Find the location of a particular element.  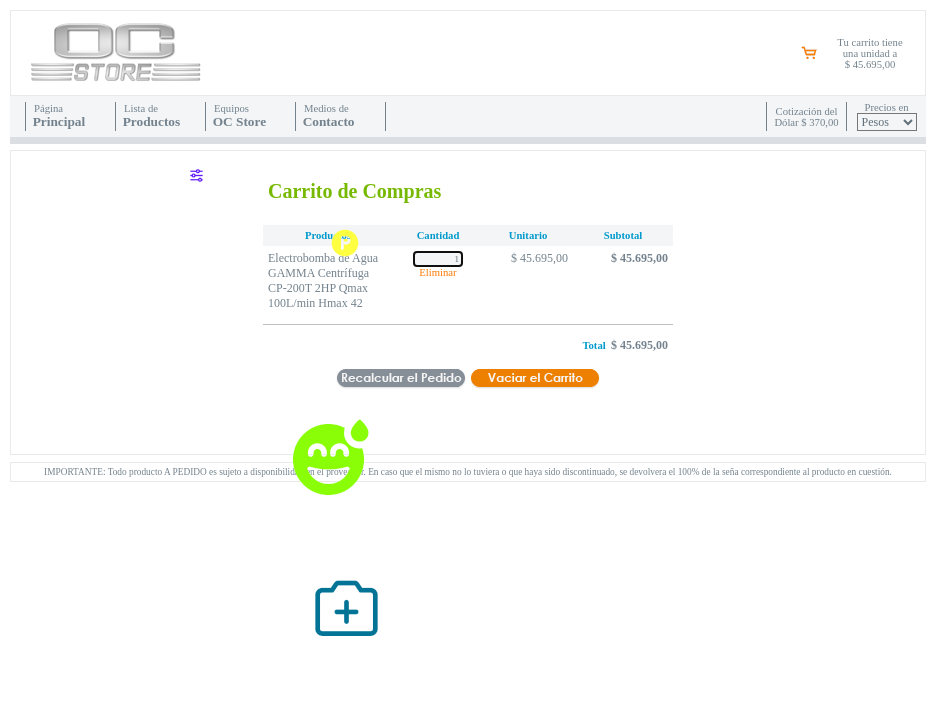

indicates nervous or awkward reaction is located at coordinates (328, 459).